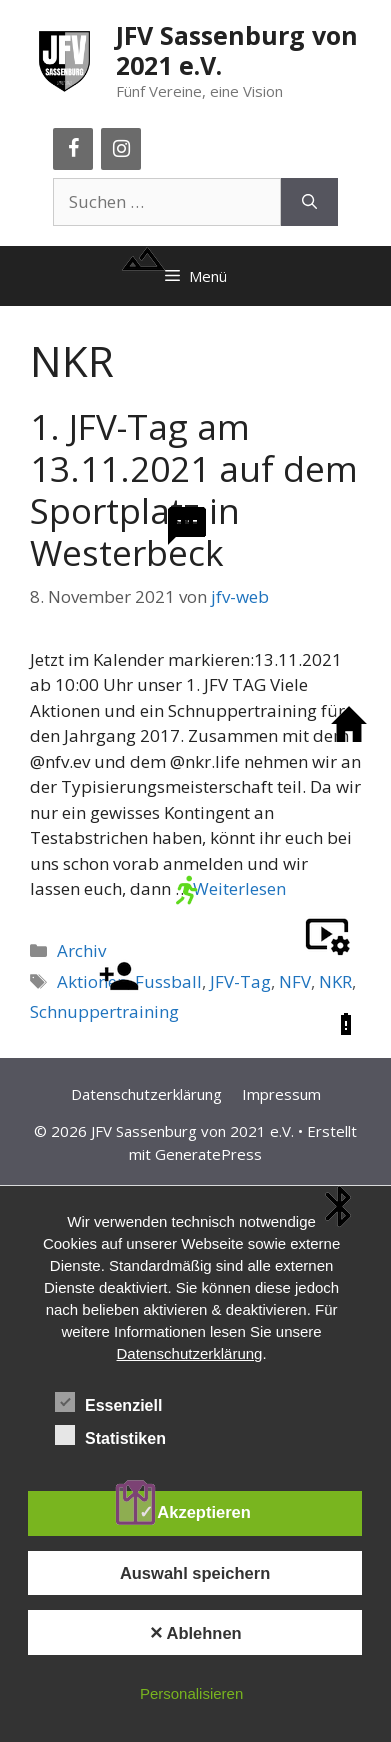 The height and width of the screenshot is (1742, 391). Describe the element at coordinates (187, 526) in the screenshot. I see `open text messages` at that location.